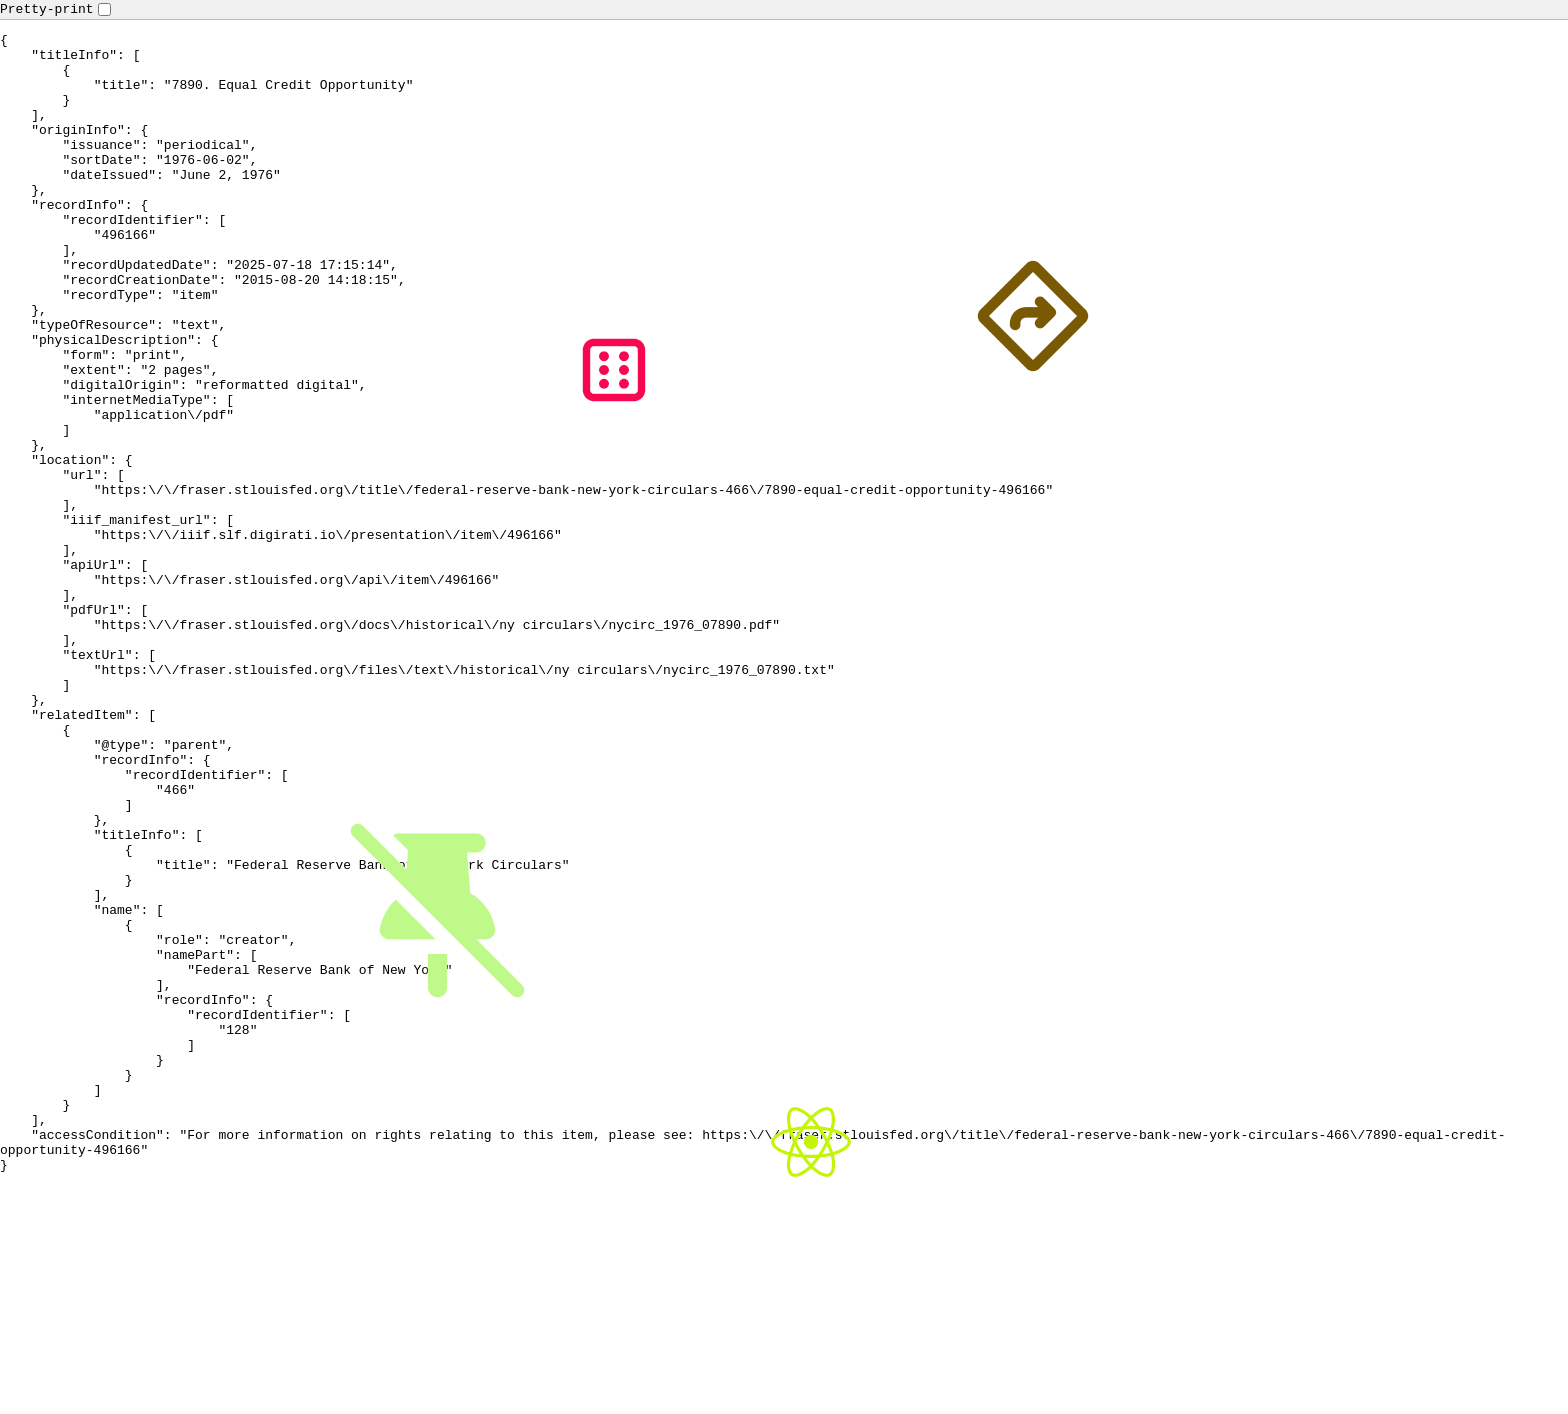 Image resolution: width=1568 pixels, height=1414 pixels. I want to click on randomize or shuffle content, so click(614, 370).